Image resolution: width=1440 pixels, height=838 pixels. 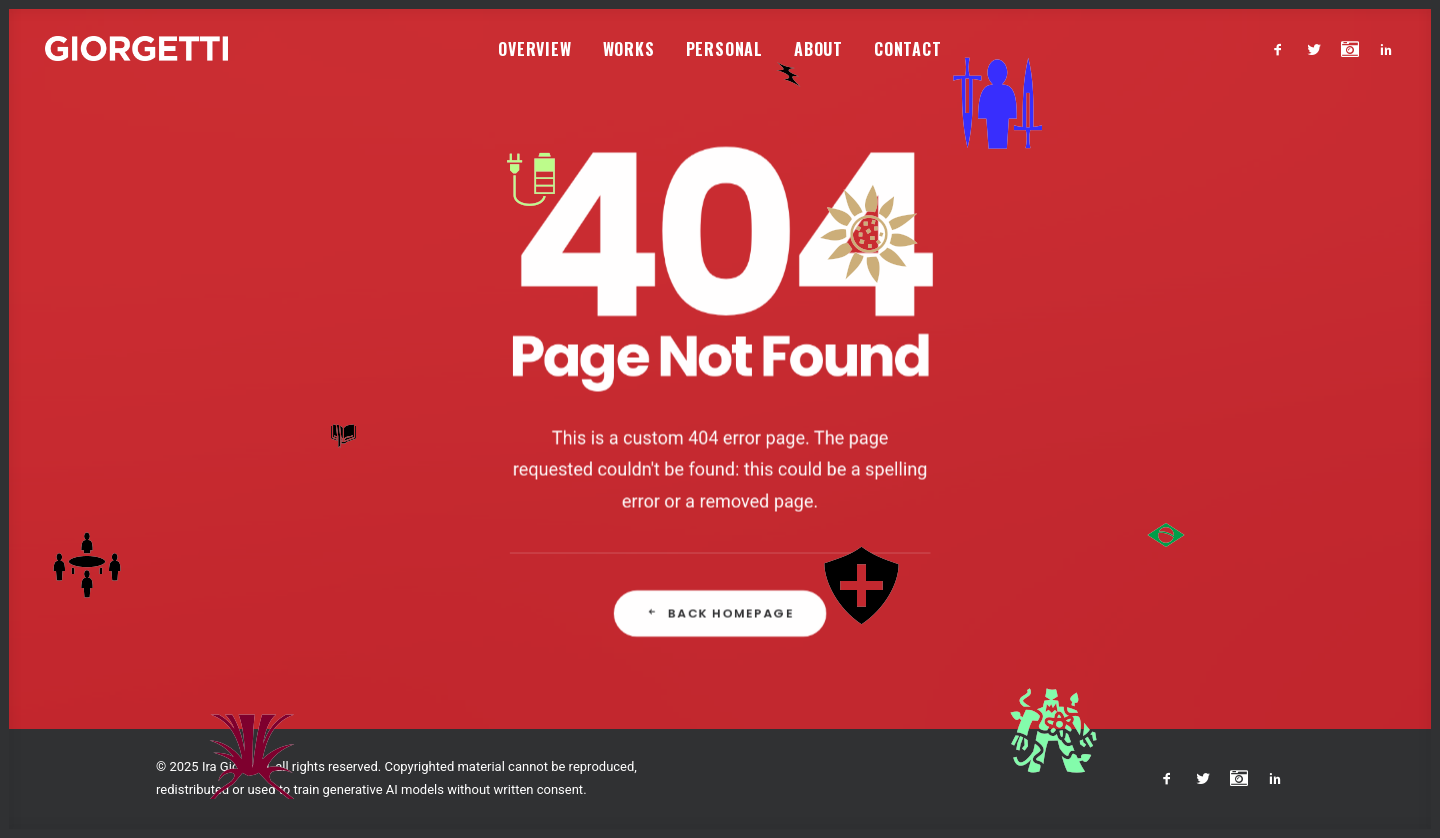 What do you see at coordinates (869, 234) in the screenshot?
I see `indicates a garden or farming feature in a game` at bounding box center [869, 234].